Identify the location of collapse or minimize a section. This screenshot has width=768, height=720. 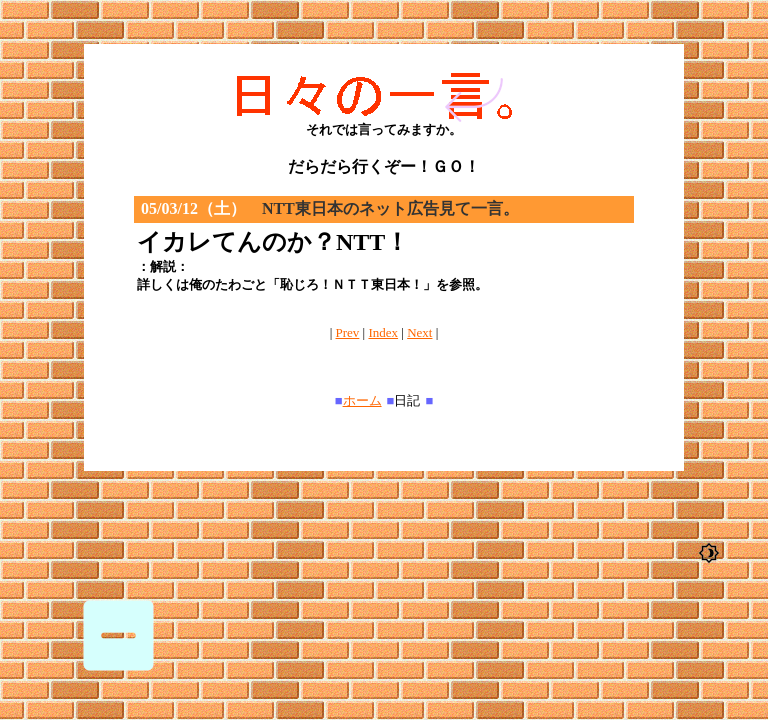
(118, 635).